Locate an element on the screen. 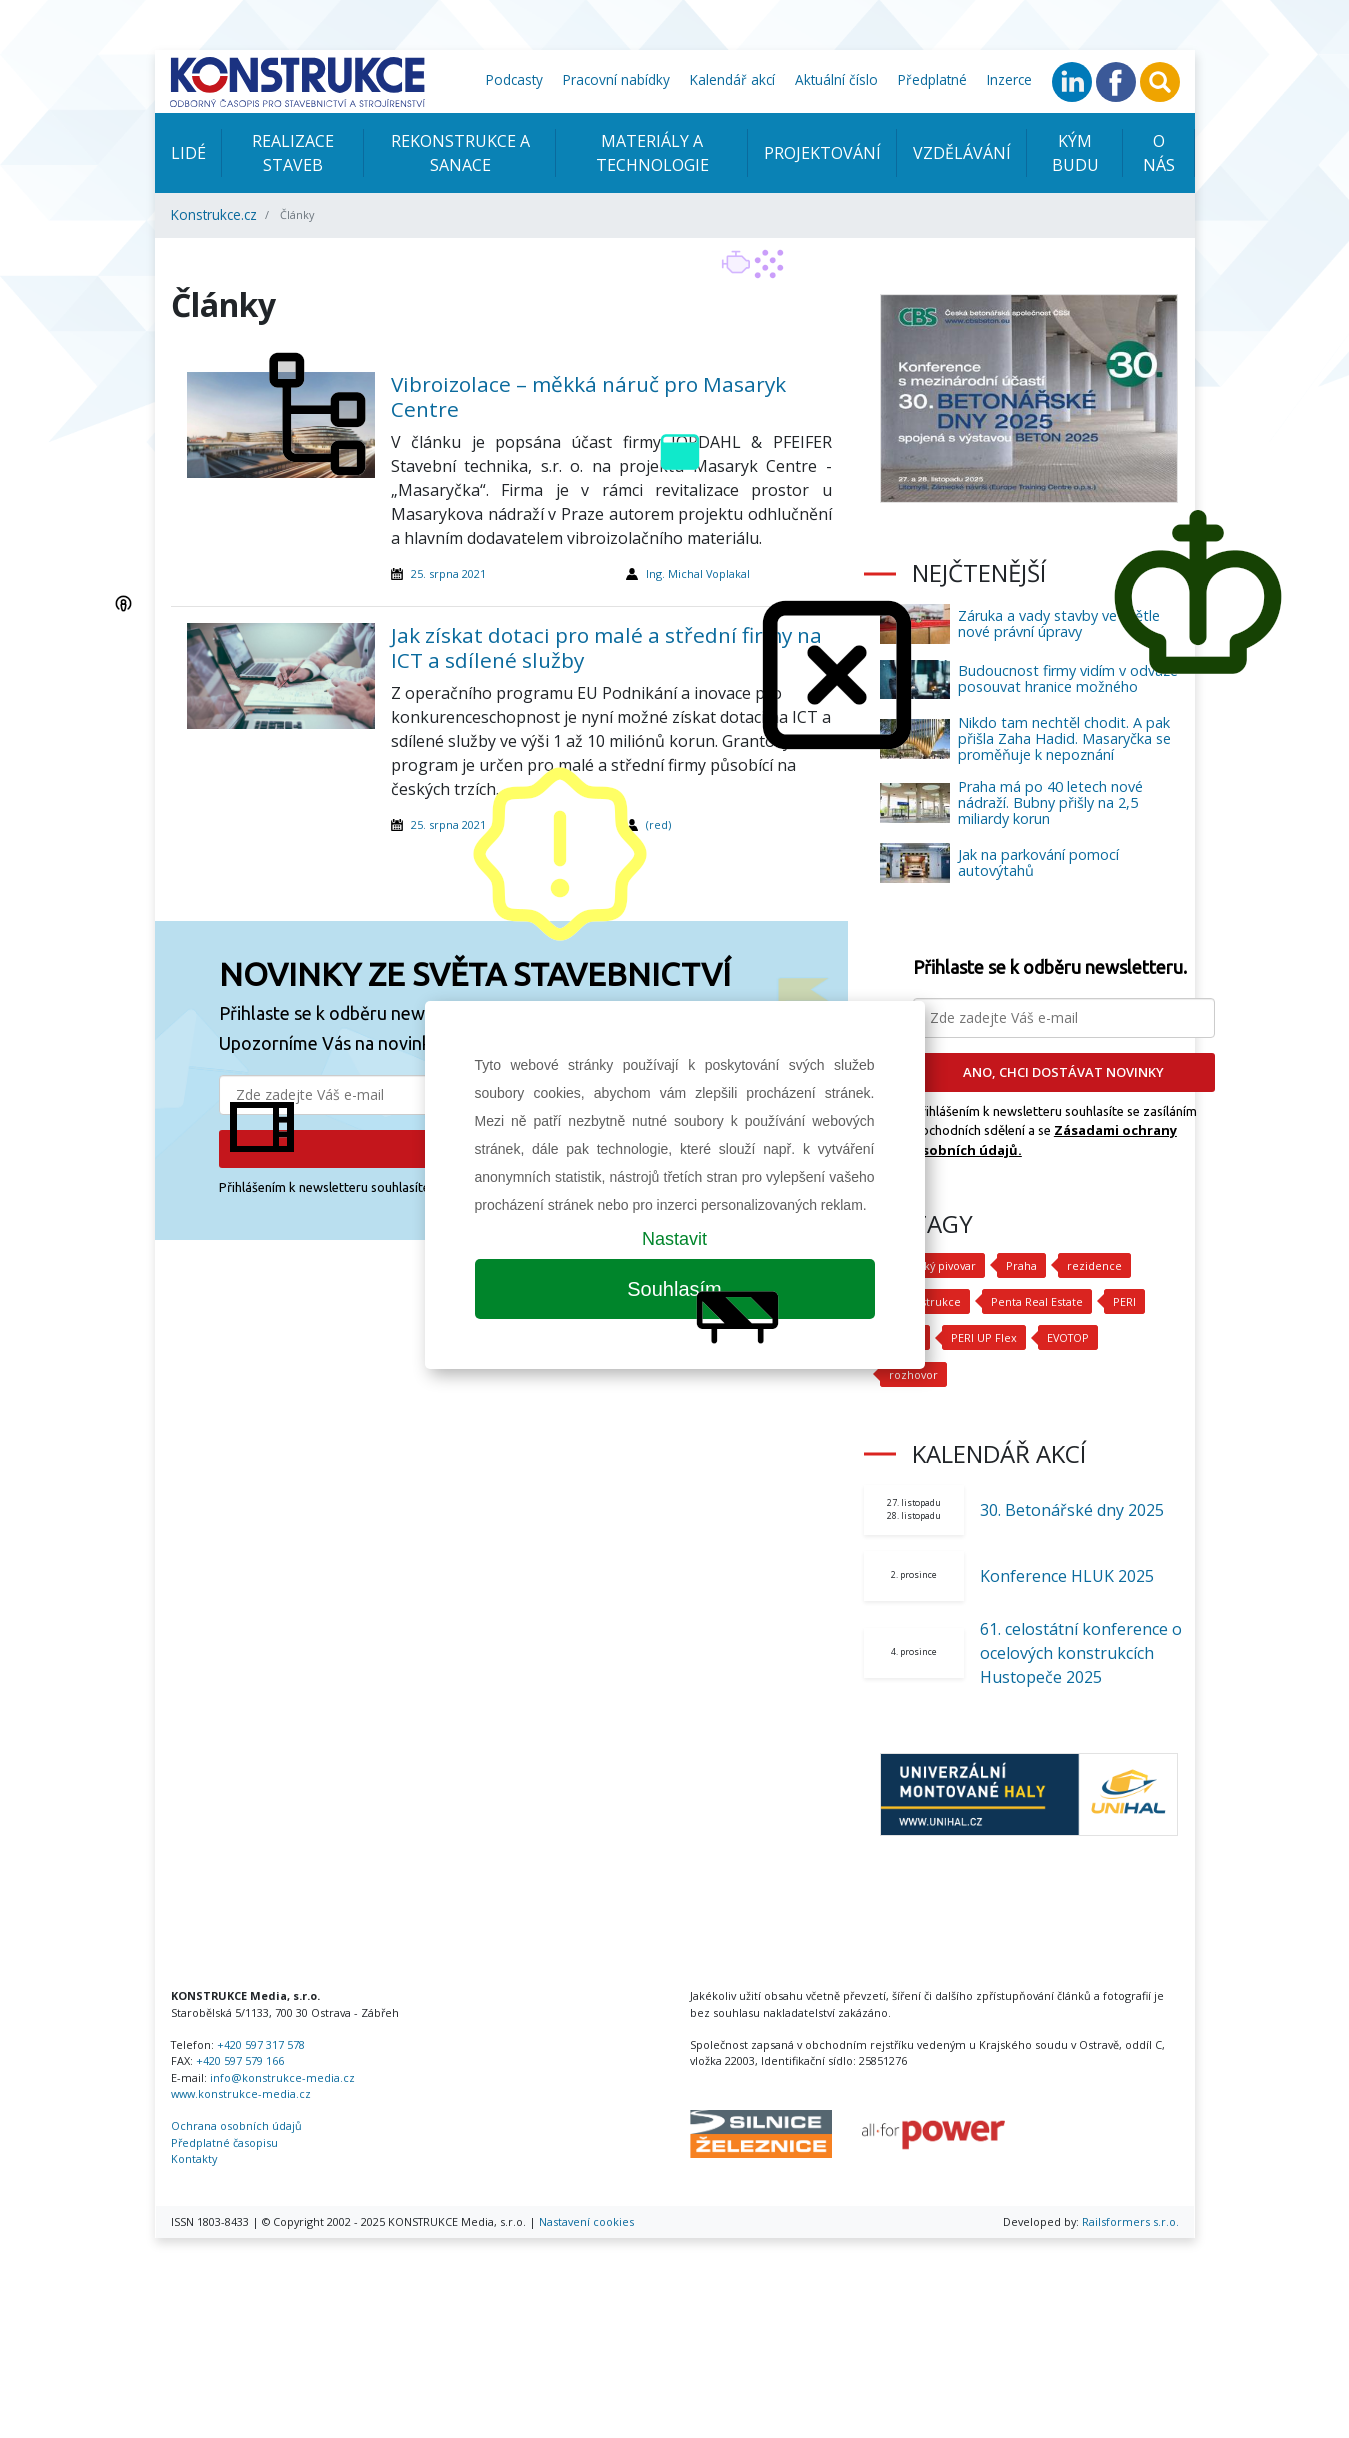  indicates premium or royal status is located at coordinates (1198, 602).